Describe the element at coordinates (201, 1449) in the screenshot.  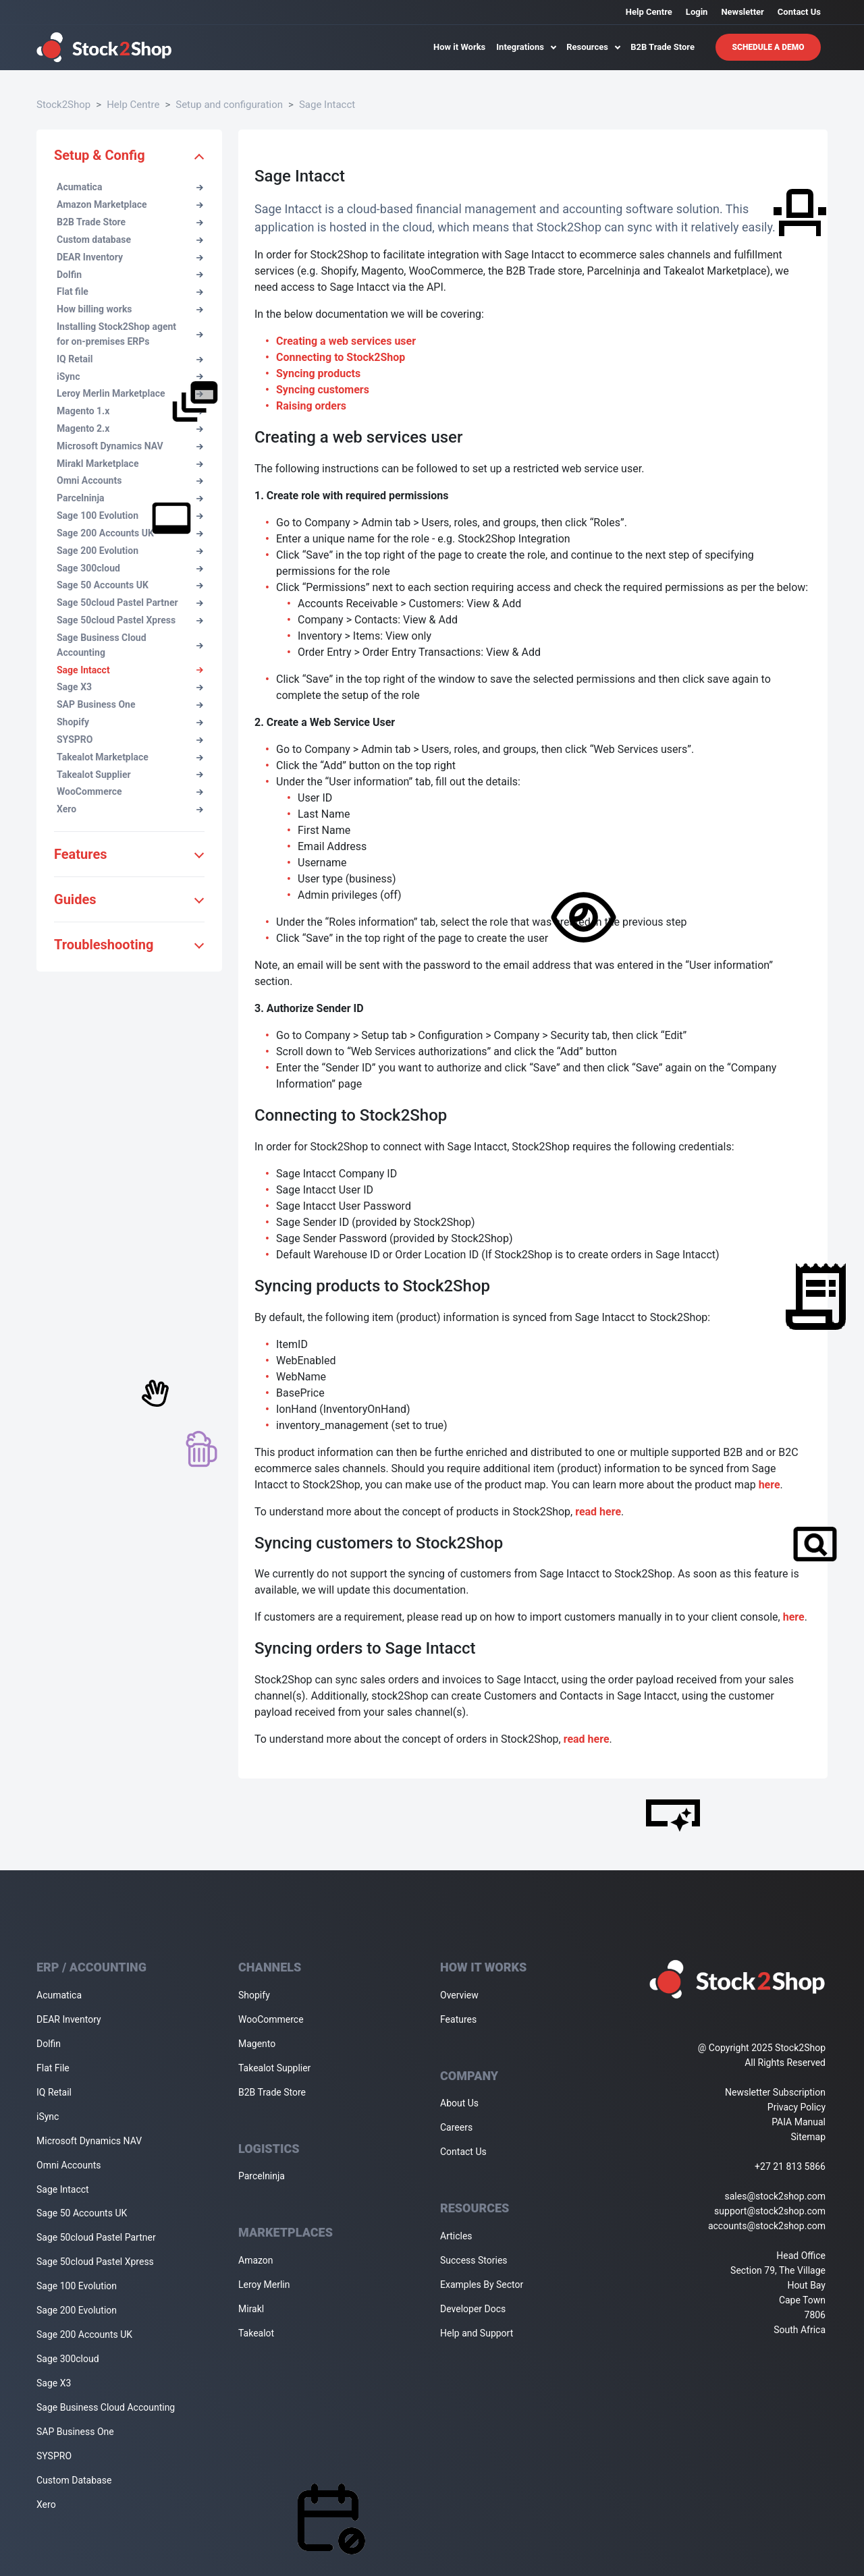
I see `browse nearby bars or breweries` at that location.